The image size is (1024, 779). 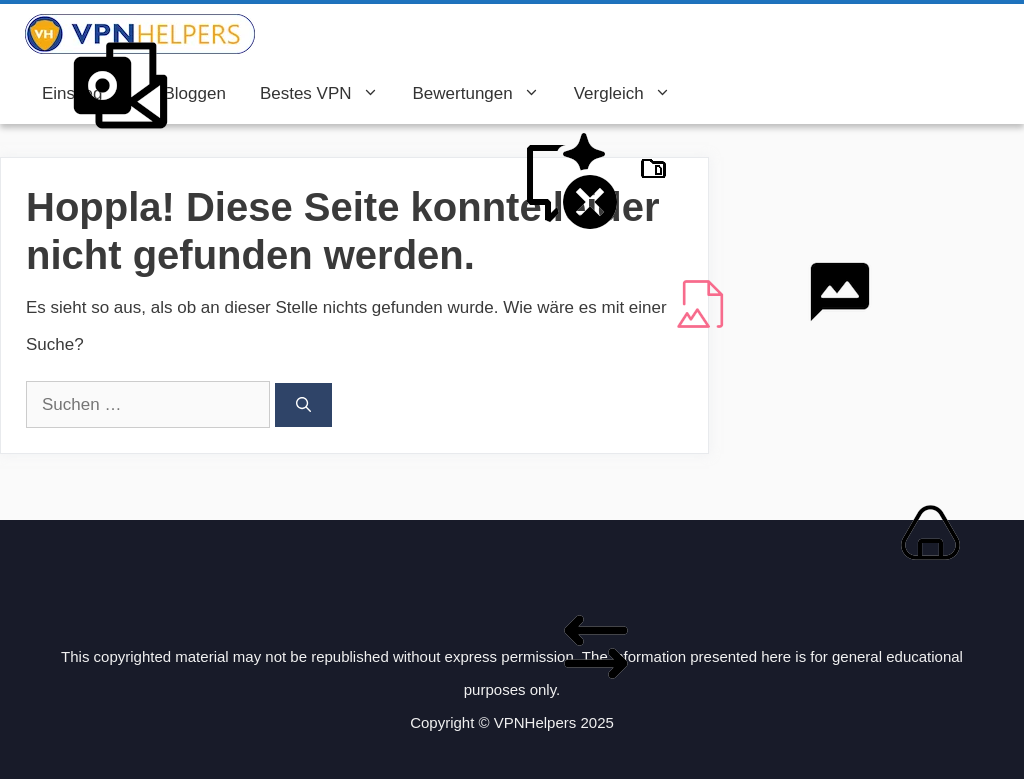 What do you see at coordinates (120, 85) in the screenshot?
I see `open Microsoft Outlook email app` at bounding box center [120, 85].